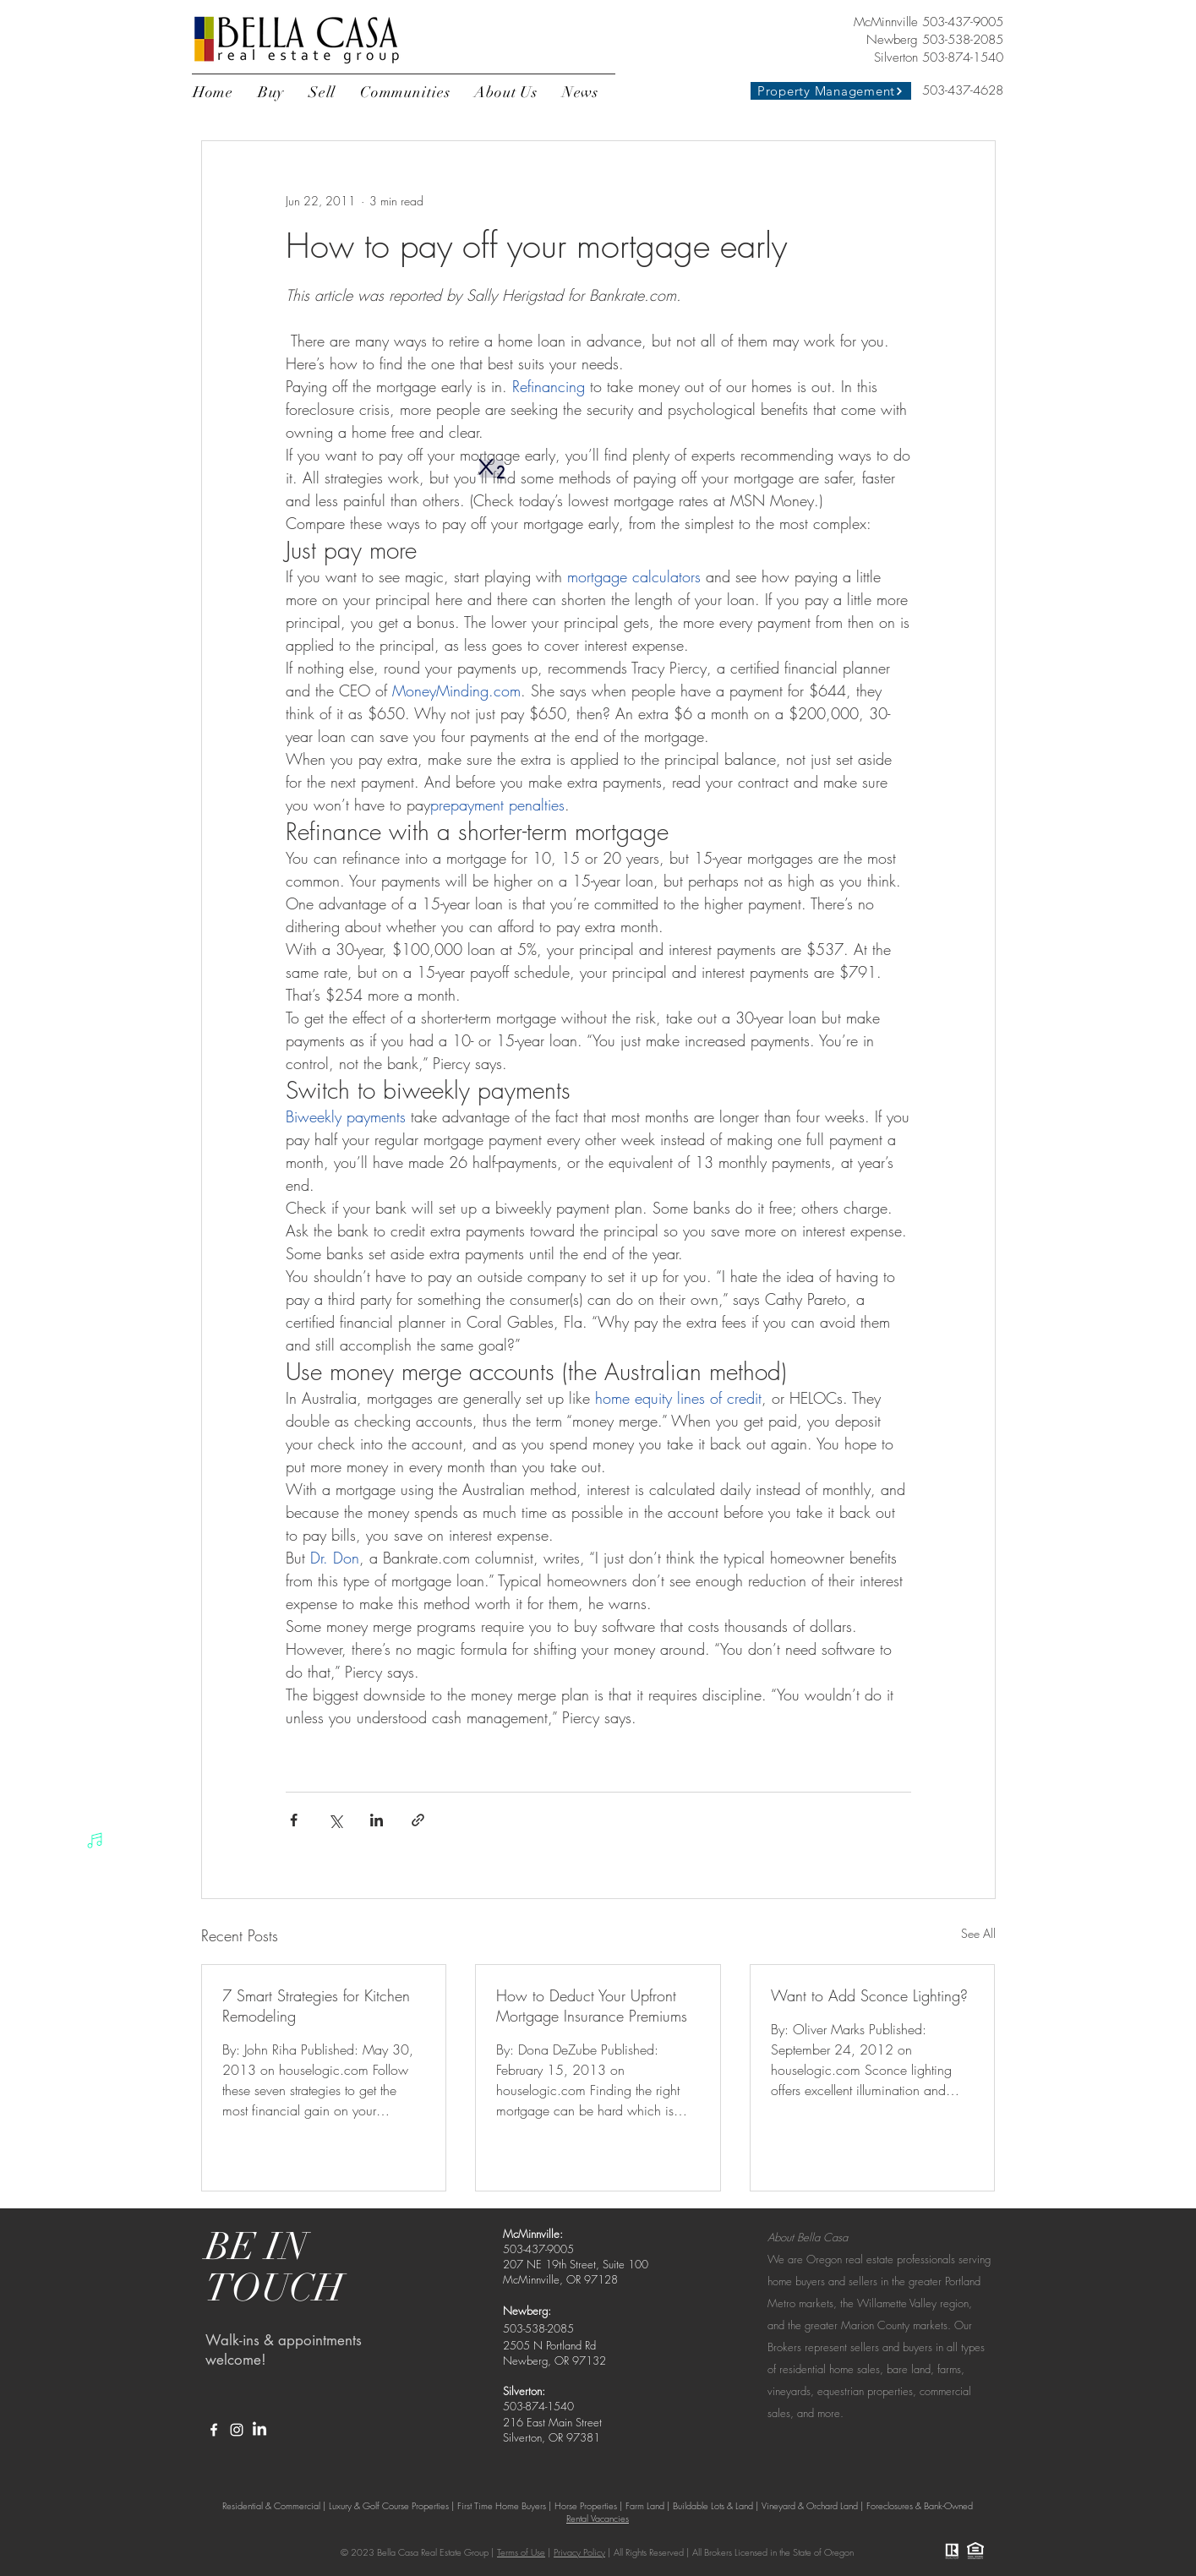  Describe the element at coordinates (490, 468) in the screenshot. I see `apply subscript formatting to selected text` at that location.